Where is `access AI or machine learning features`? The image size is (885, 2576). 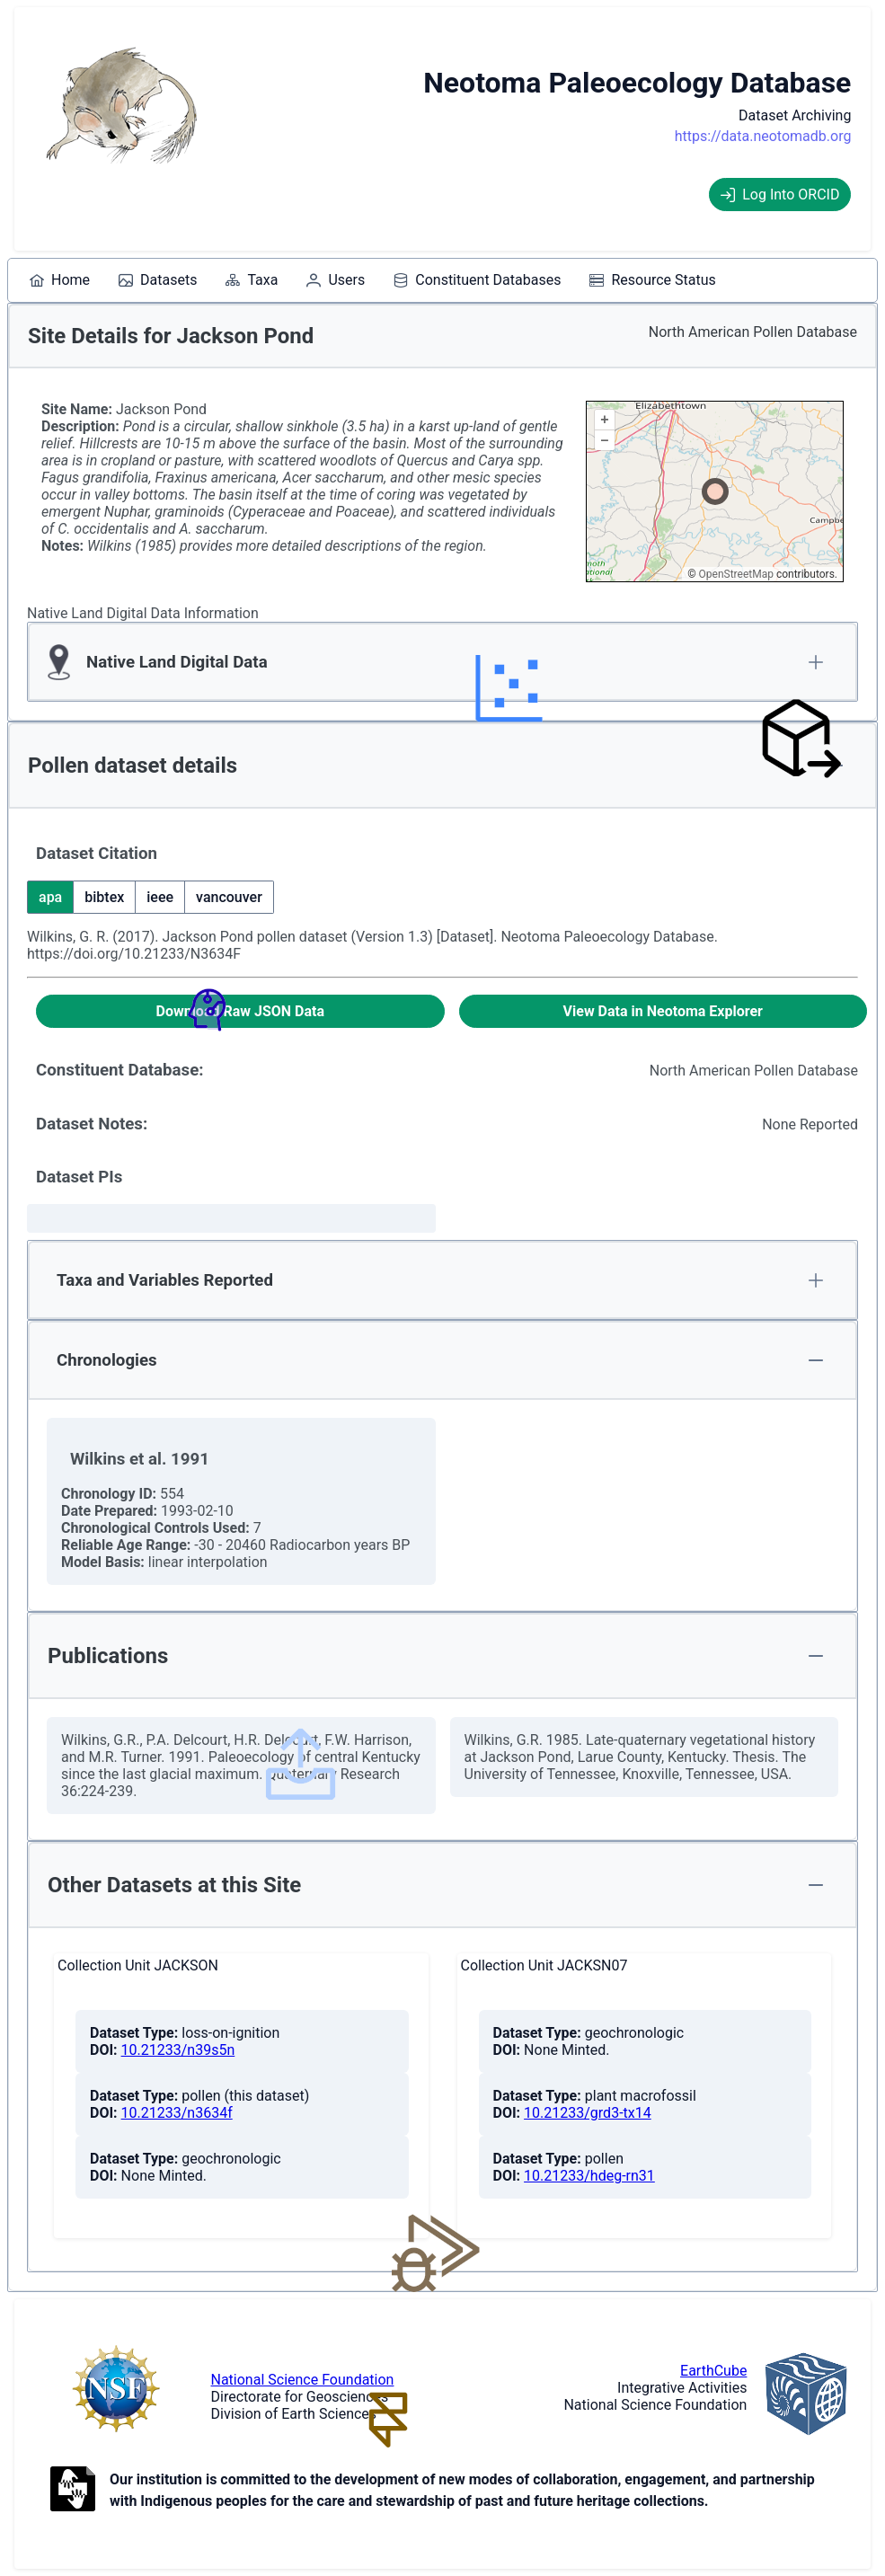 access AI or machine learning features is located at coordinates (208, 1010).